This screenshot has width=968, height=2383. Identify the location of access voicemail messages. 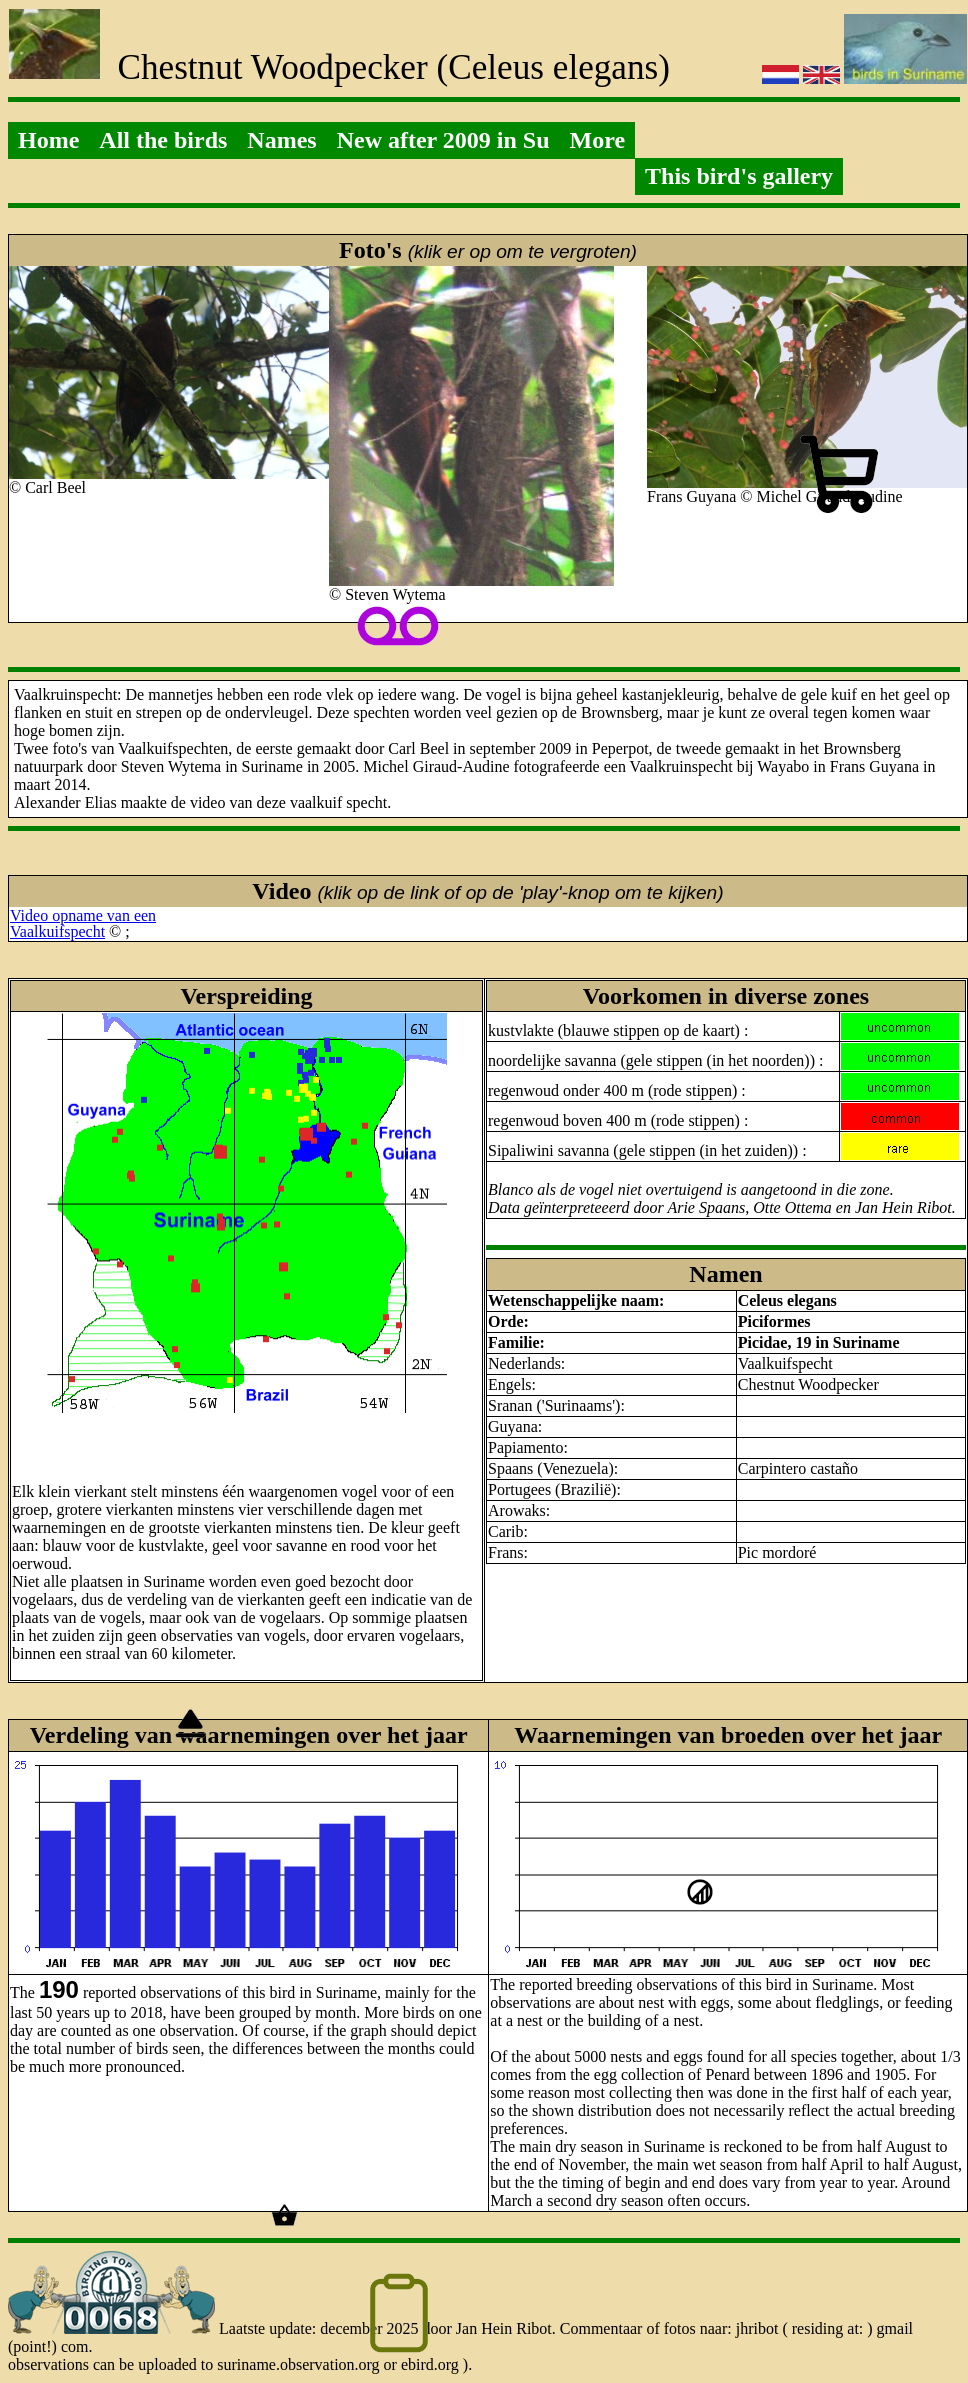
(398, 626).